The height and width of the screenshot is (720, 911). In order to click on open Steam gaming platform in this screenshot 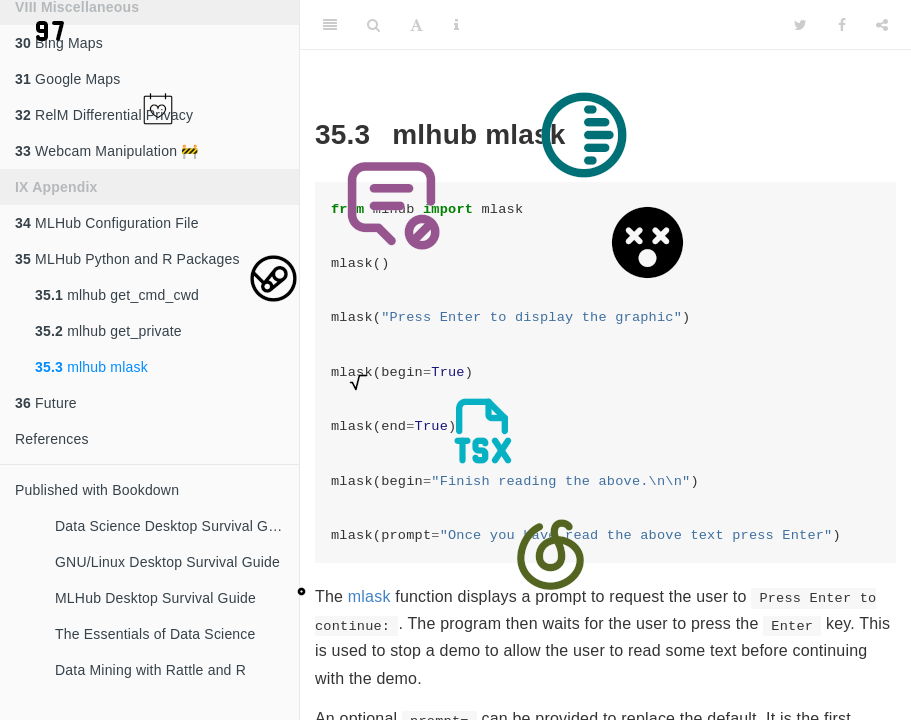, I will do `click(273, 278)`.